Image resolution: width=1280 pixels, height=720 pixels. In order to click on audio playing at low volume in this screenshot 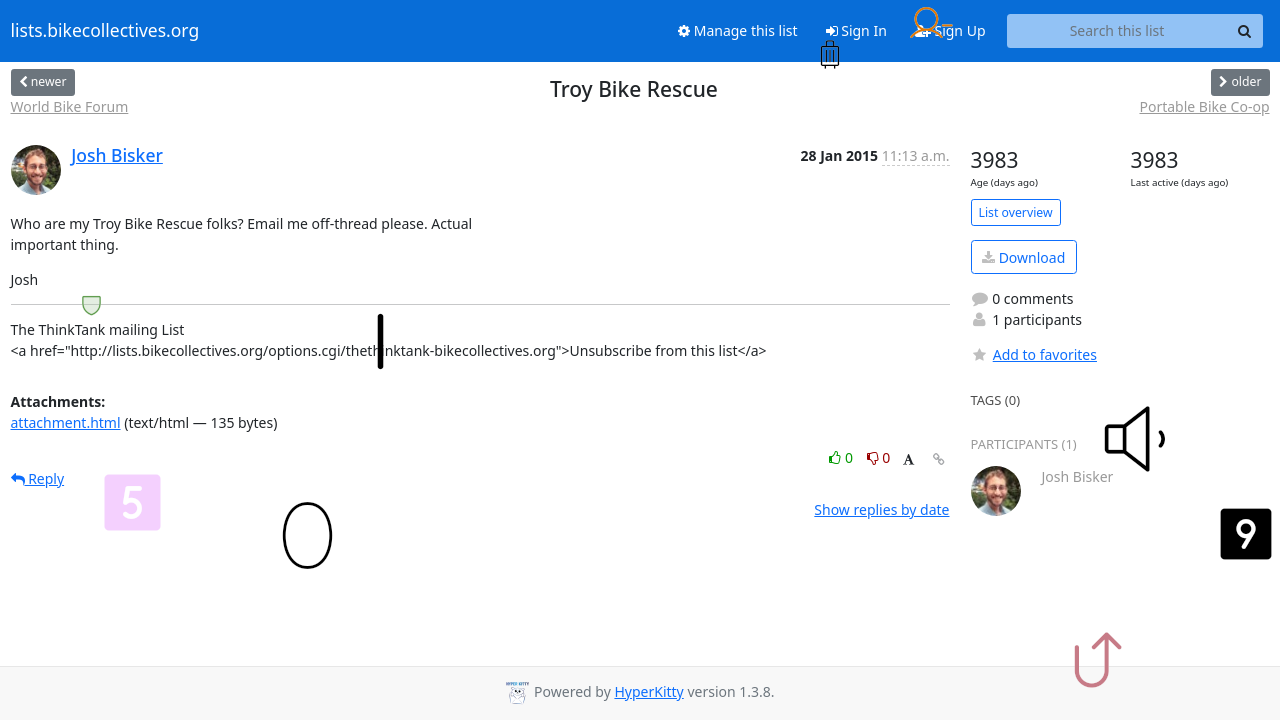, I will do `click(1140, 439)`.